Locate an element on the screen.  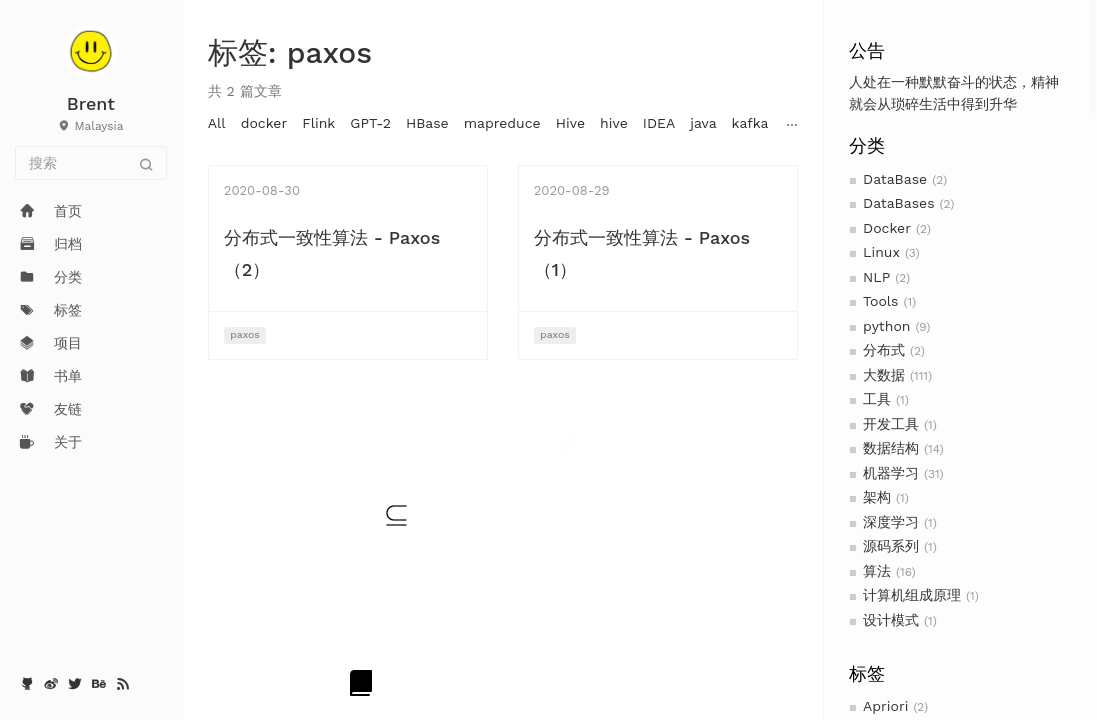
open library or reading list is located at coordinates (361, 683).